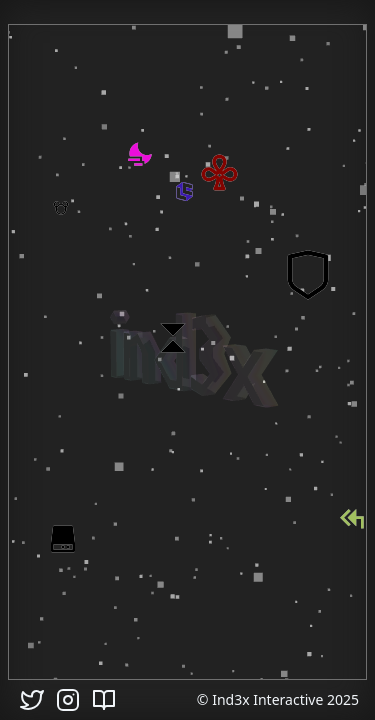 This screenshot has height=720, width=375. Describe the element at coordinates (308, 275) in the screenshot. I see `access security settings` at that location.